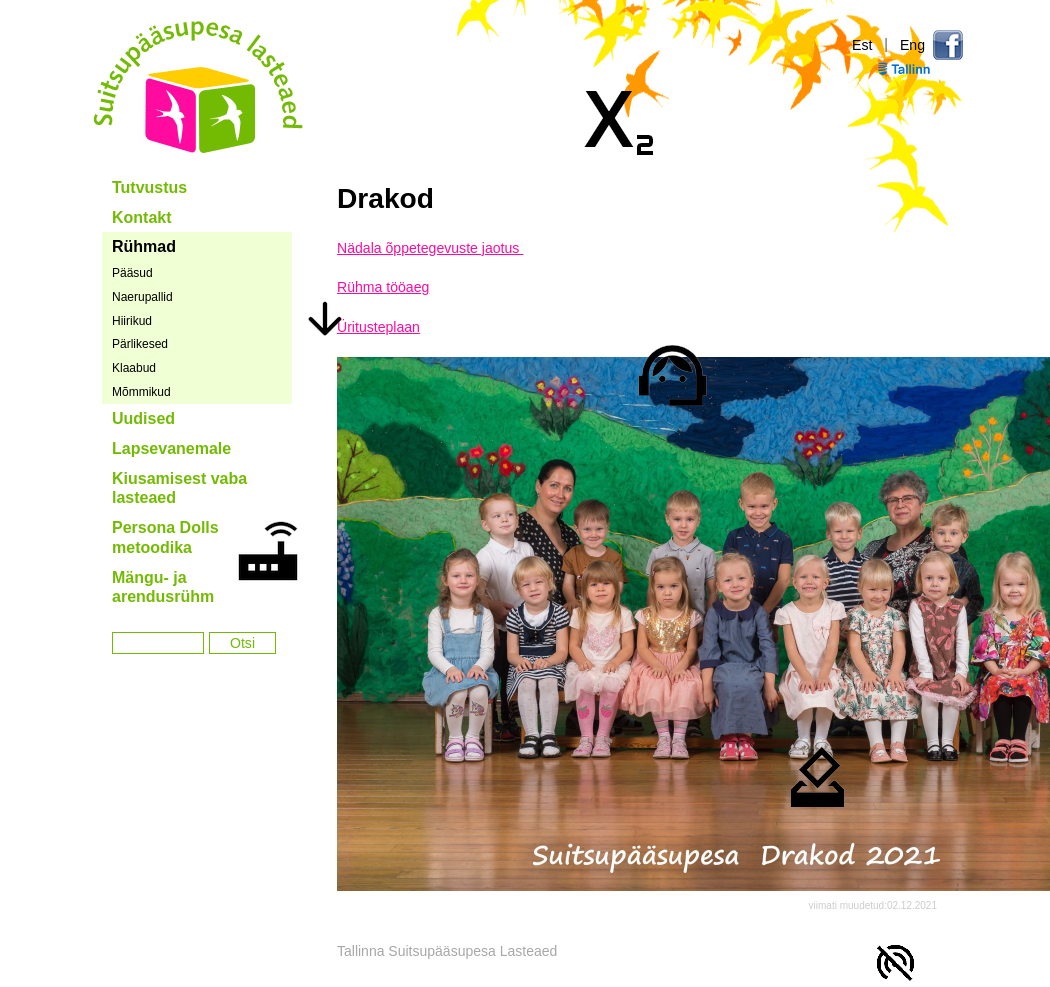 Image resolution: width=1050 pixels, height=987 pixels. What do you see at coordinates (325, 319) in the screenshot?
I see `scroll down or view more content below` at bounding box center [325, 319].